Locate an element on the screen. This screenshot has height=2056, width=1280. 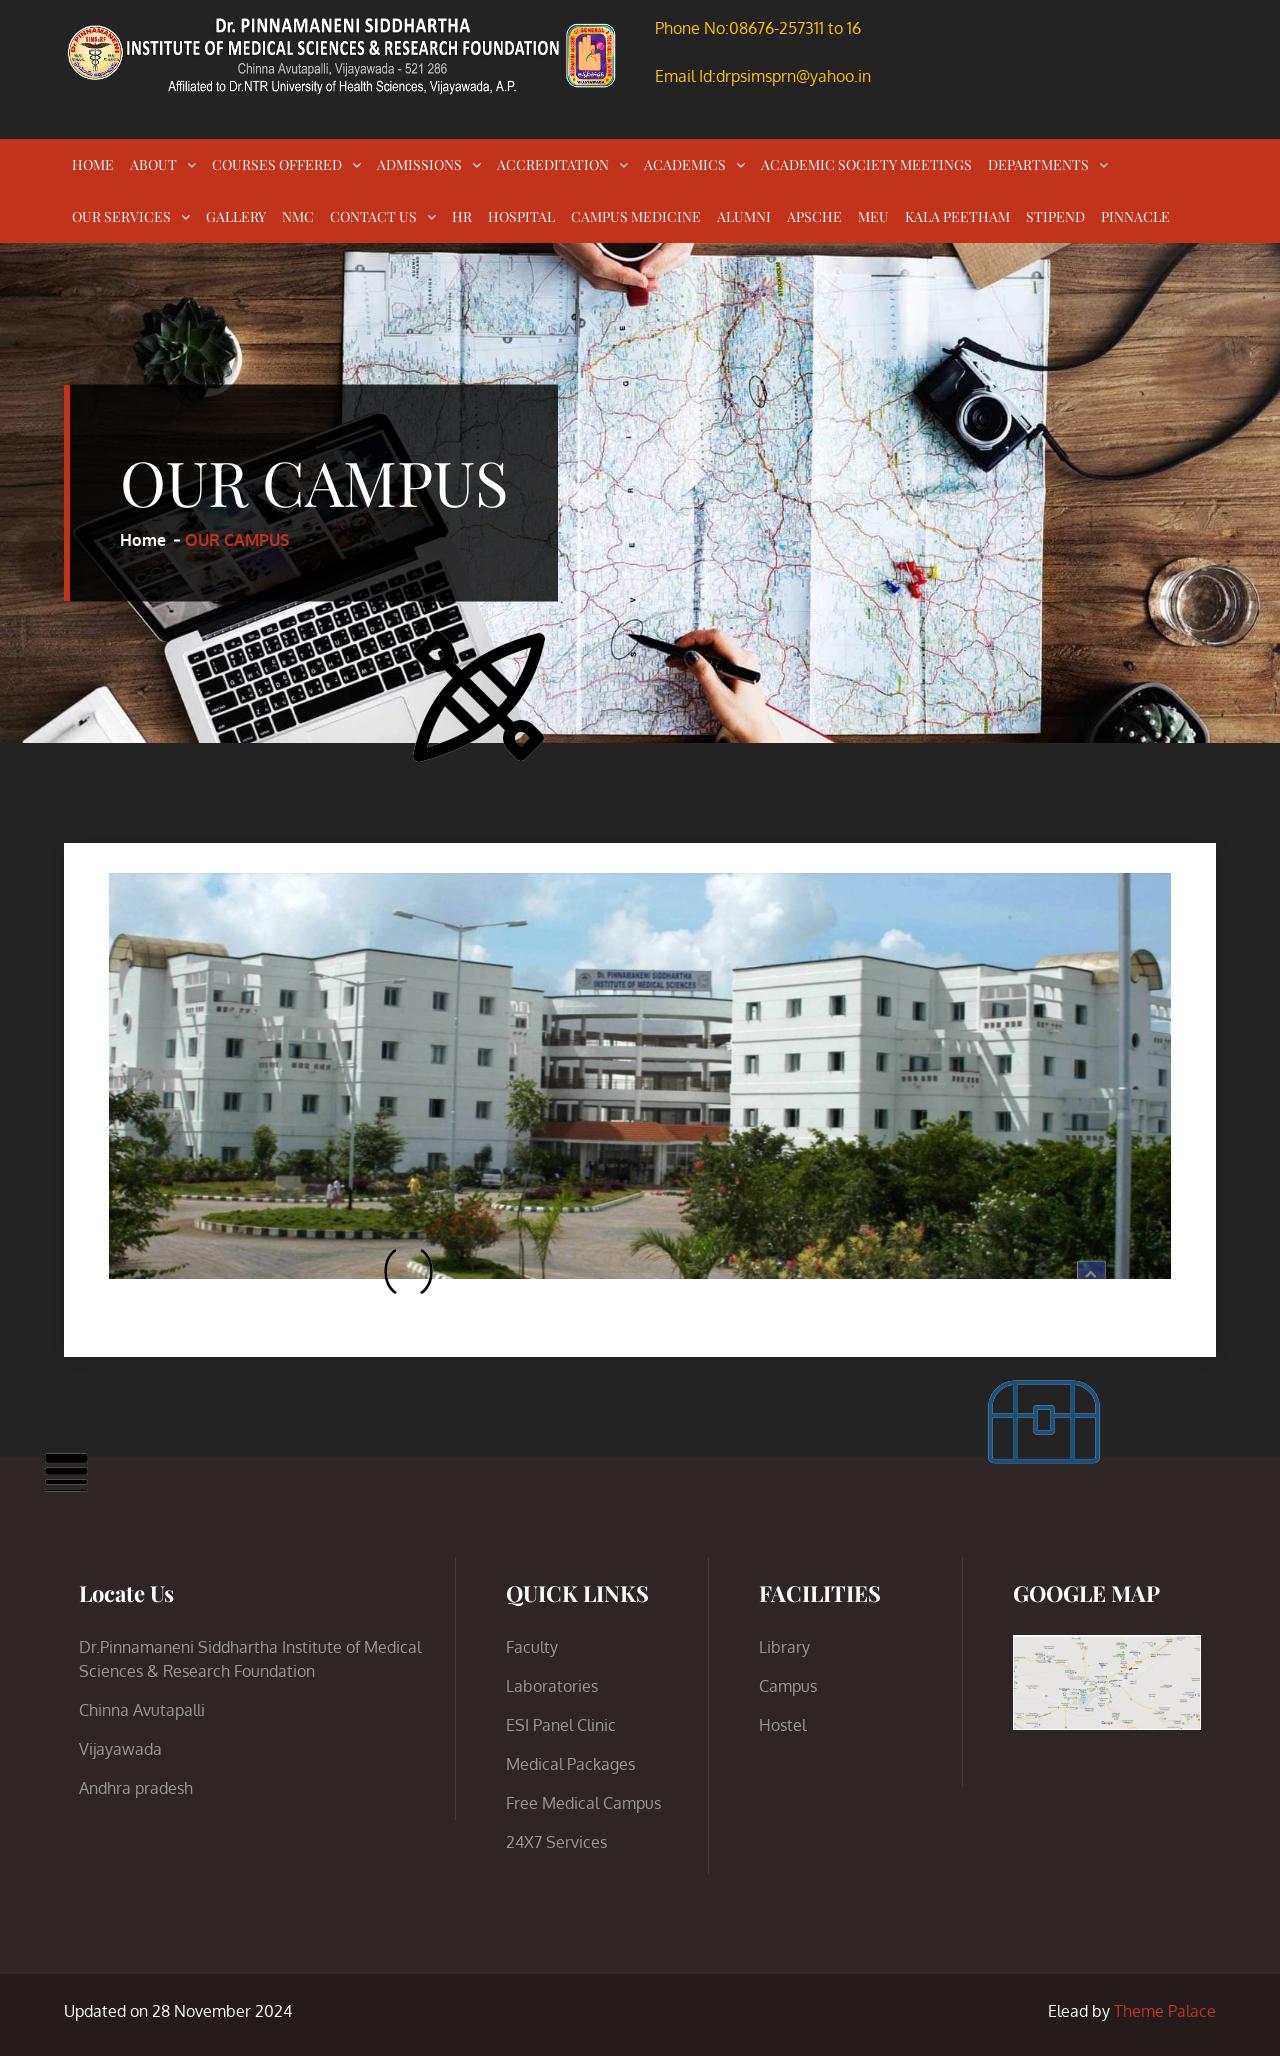
insert parentheses in text or code is located at coordinates (408, 1271).